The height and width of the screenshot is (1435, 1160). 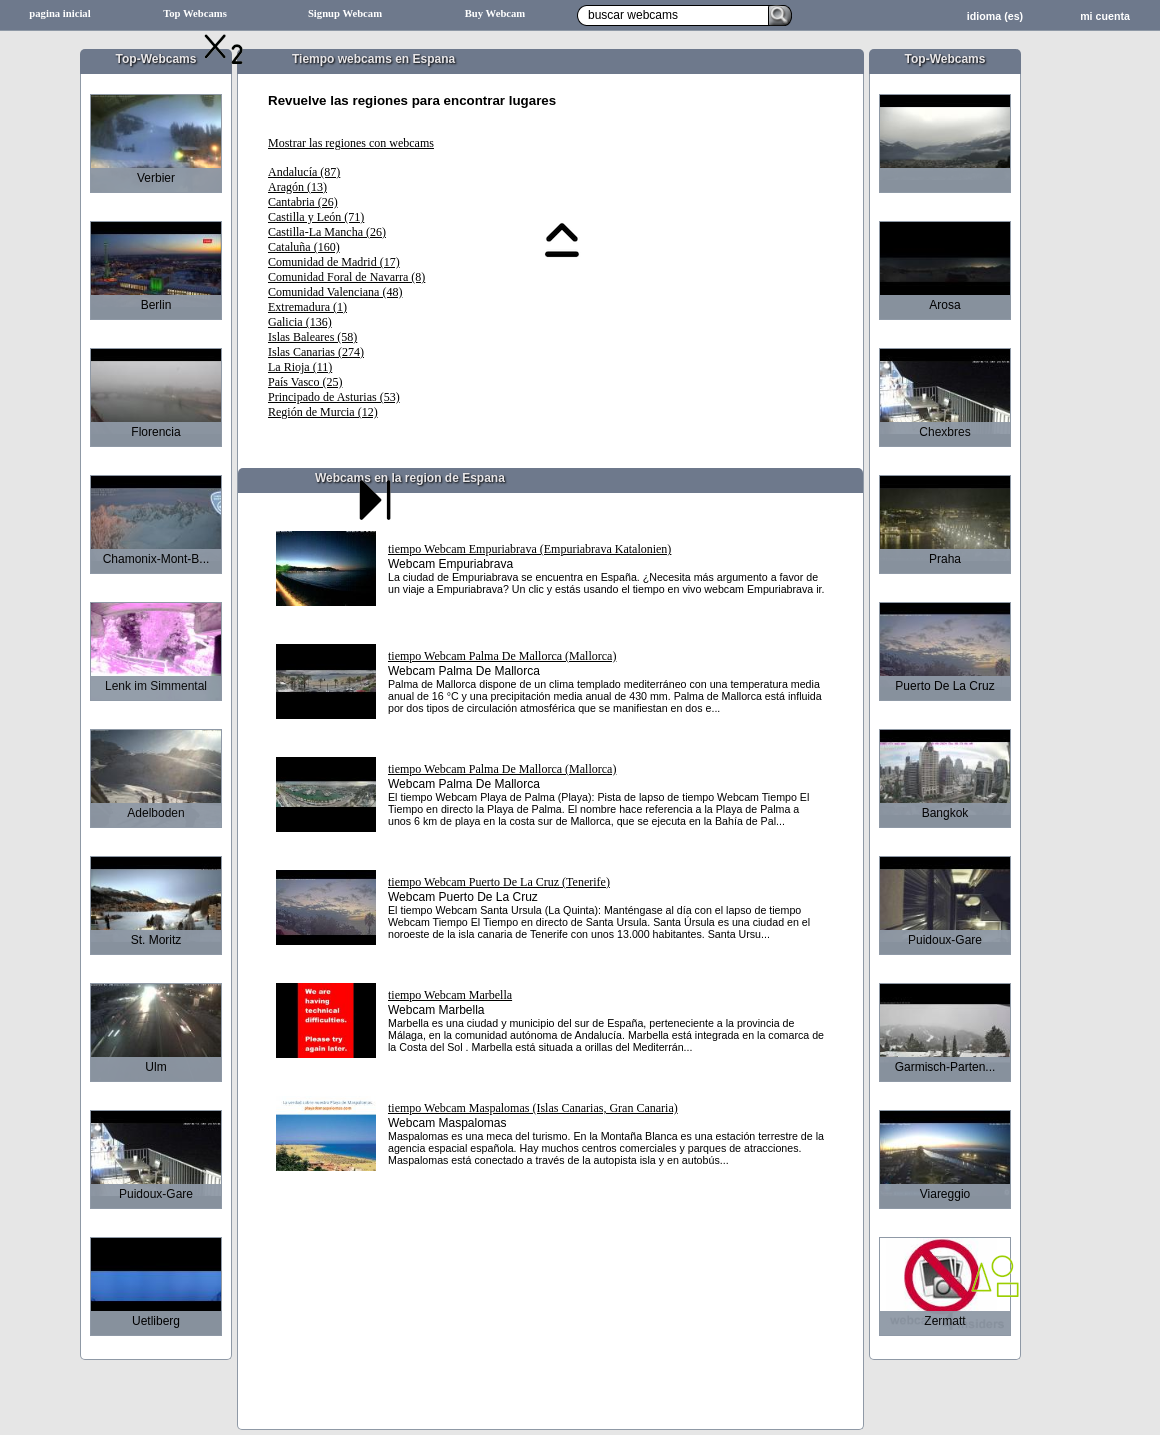 I want to click on access shape tools or drawing options, so click(x=996, y=1278).